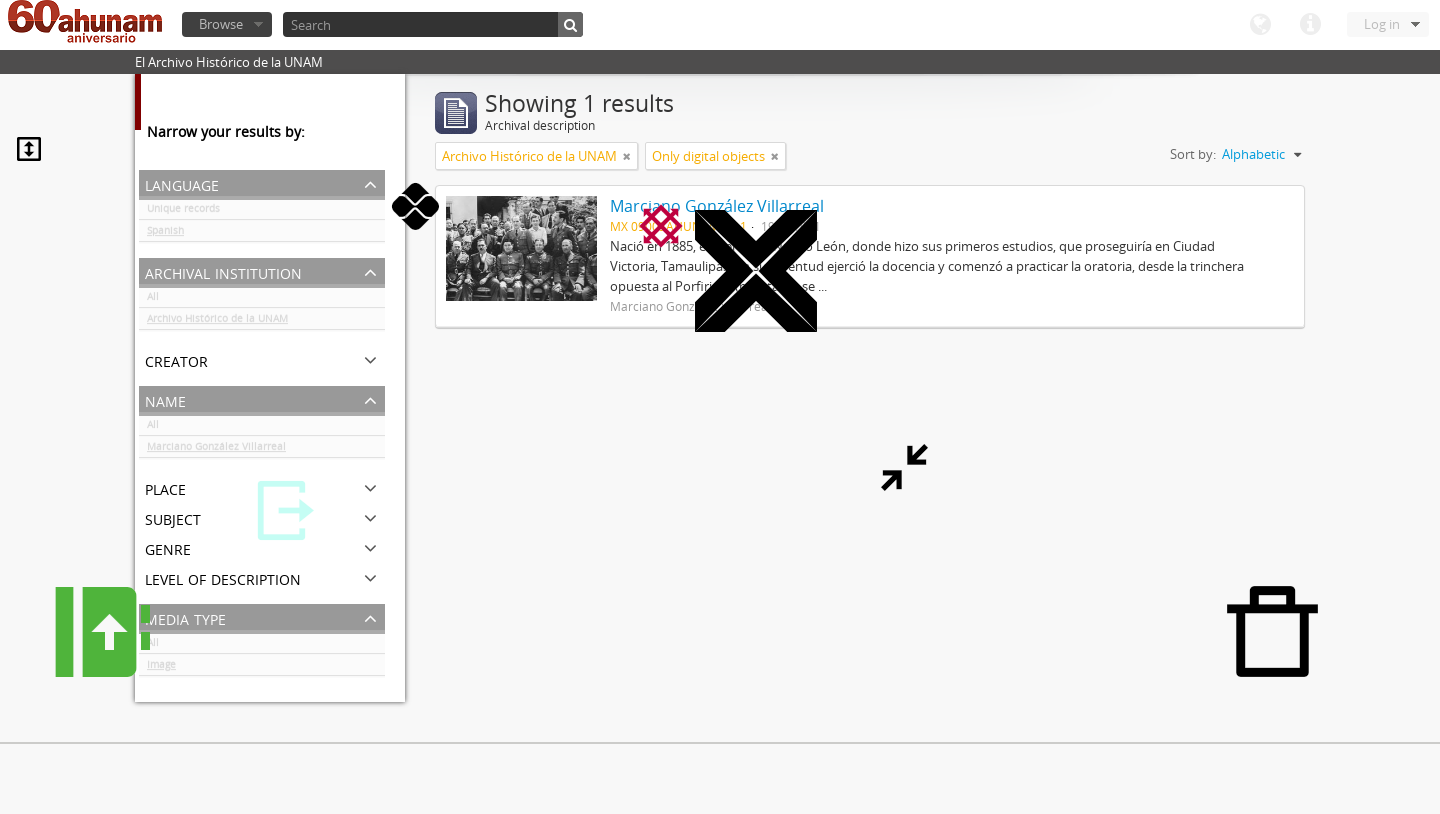  What do you see at coordinates (29, 149) in the screenshot?
I see `flip content vertically` at bounding box center [29, 149].